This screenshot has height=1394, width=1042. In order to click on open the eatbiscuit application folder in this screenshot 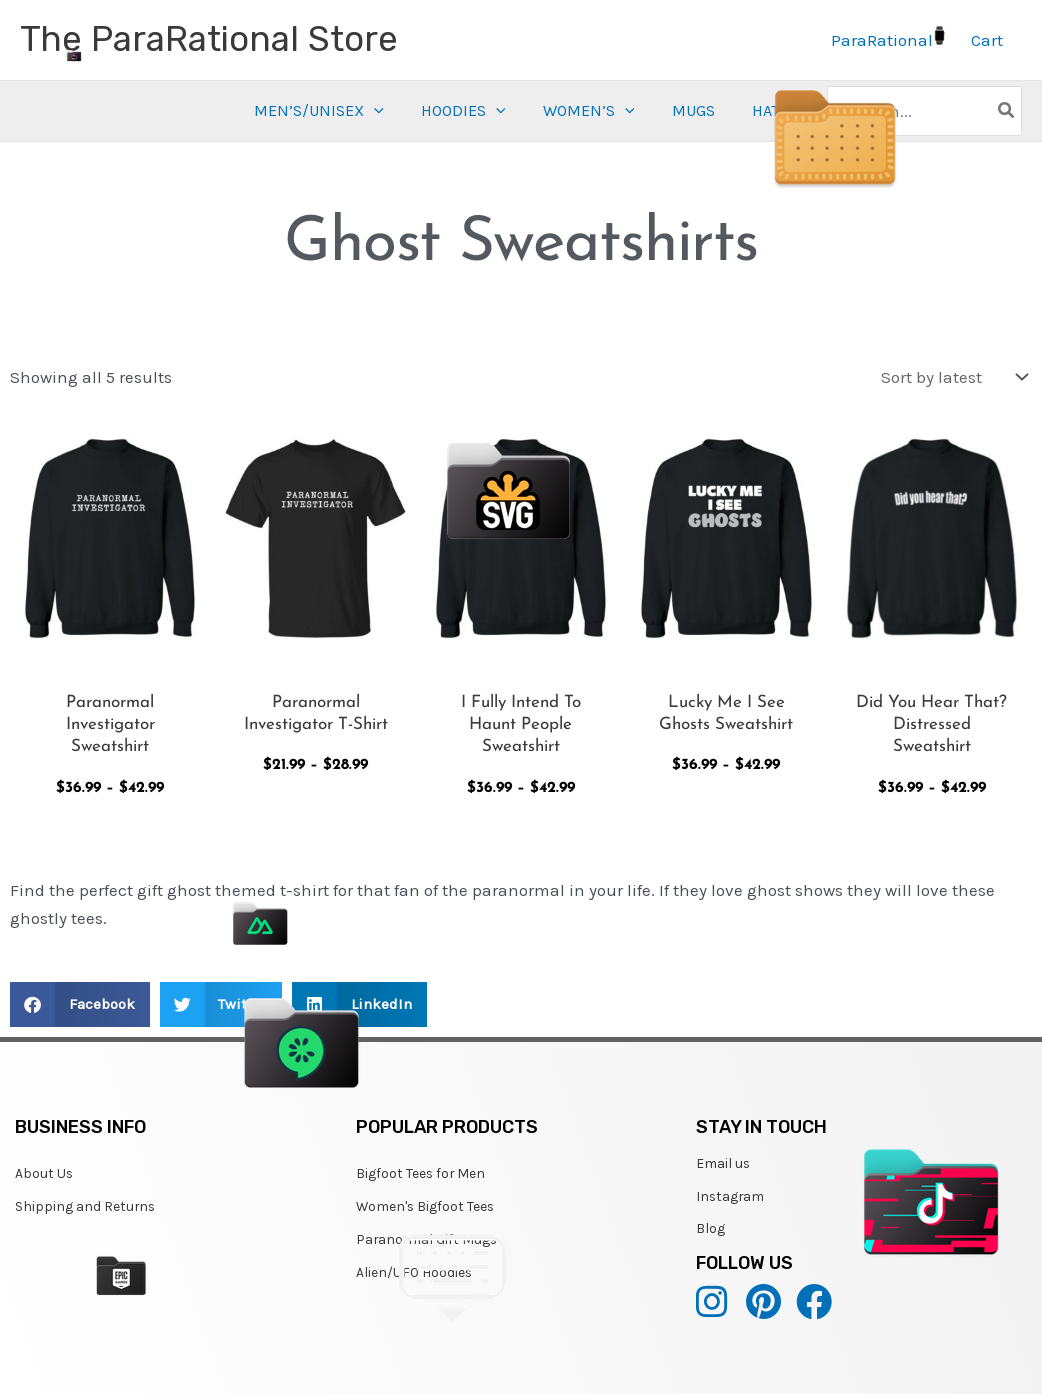, I will do `click(834, 140)`.